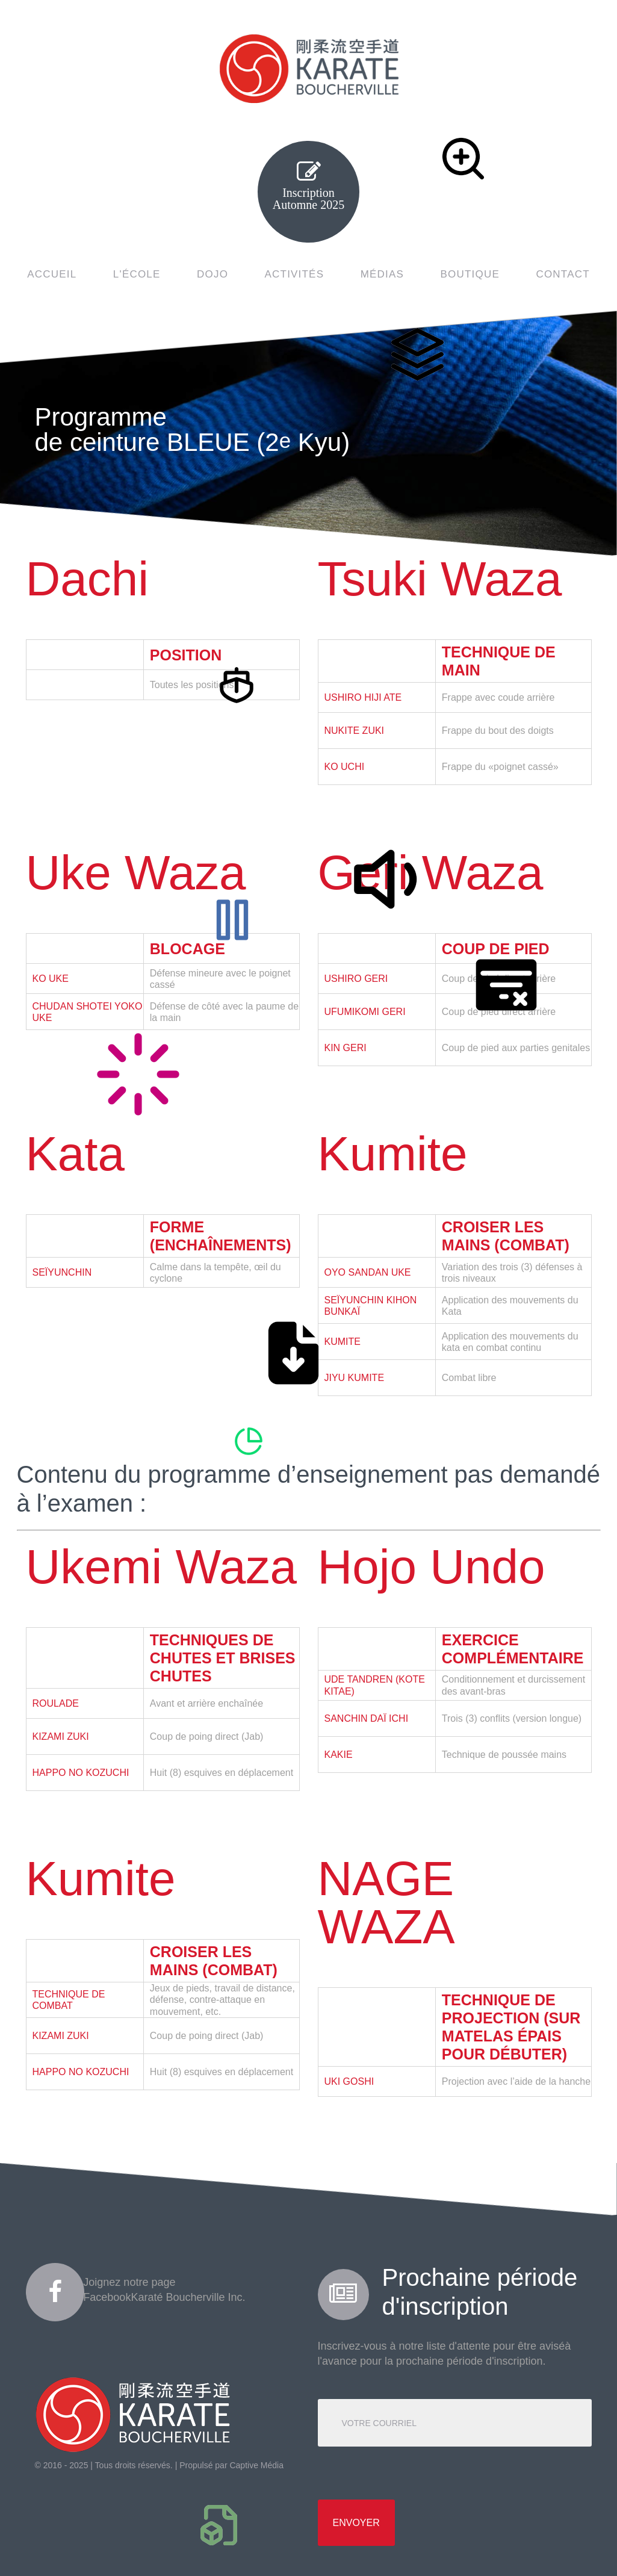 This screenshot has width=617, height=2576. What do you see at coordinates (237, 685) in the screenshot?
I see `access boat or marine transportation options` at bounding box center [237, 685].